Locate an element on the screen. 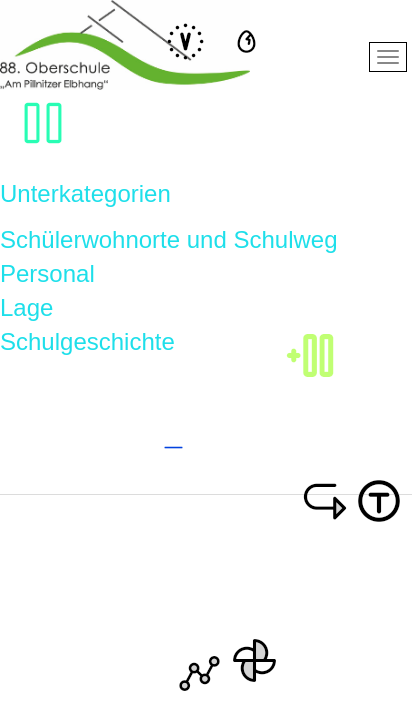 This screenshot has height=720, width=412. add a new column to the left is located at coordinates (313, 355).